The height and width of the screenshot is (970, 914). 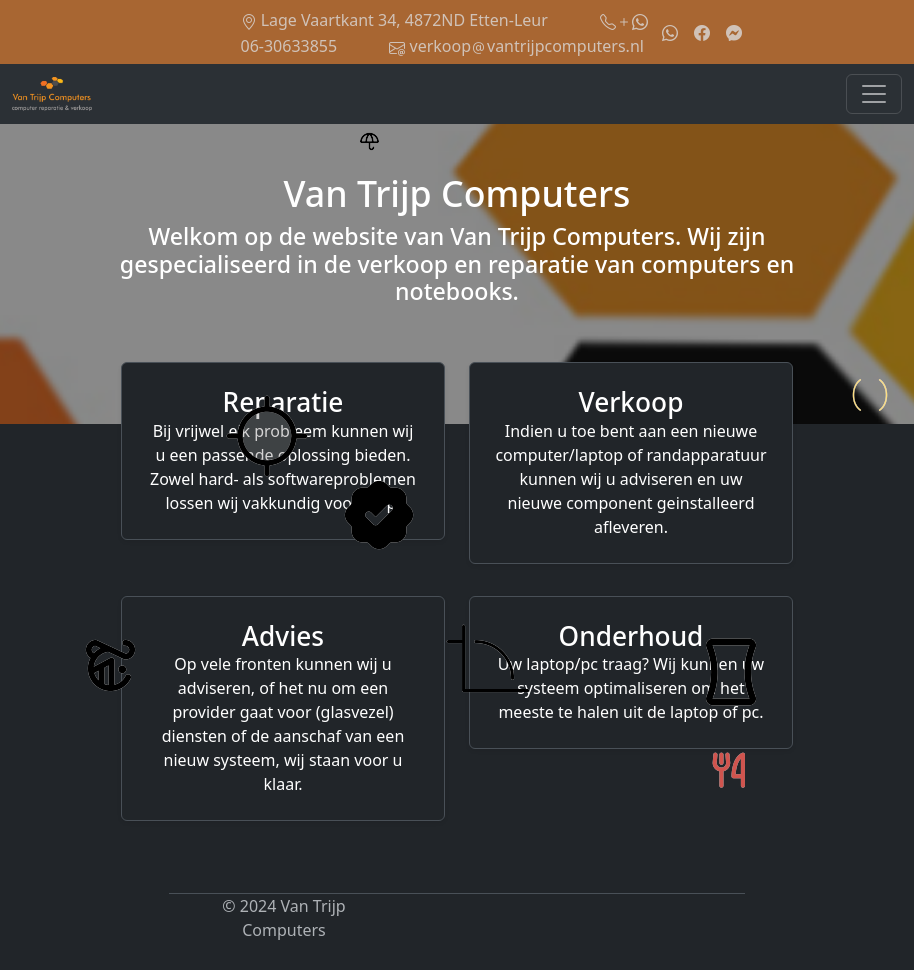 I want to click on access current location, so click(x=267, y=436).